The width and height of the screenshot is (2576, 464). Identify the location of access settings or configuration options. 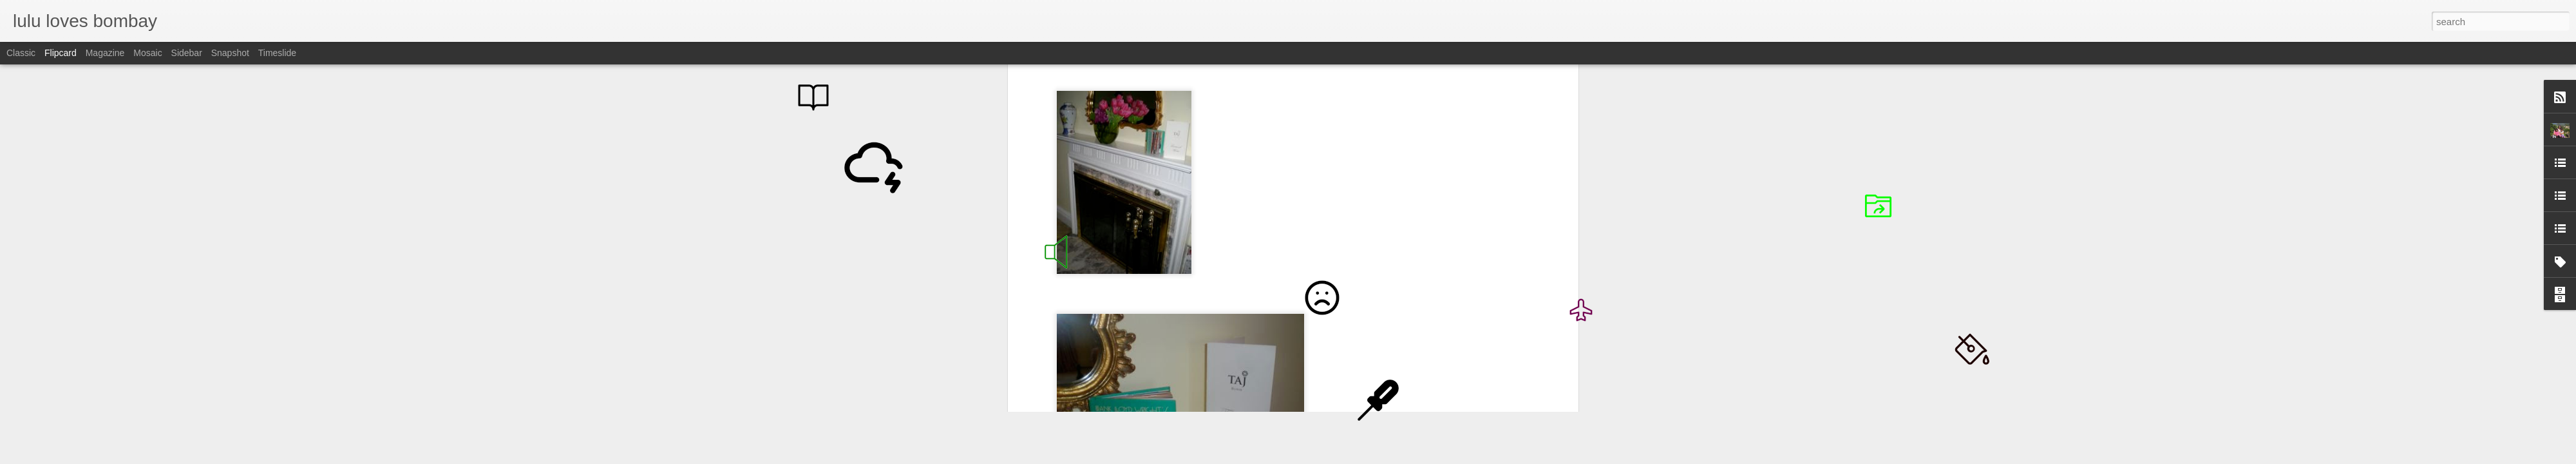
(1378, 400).